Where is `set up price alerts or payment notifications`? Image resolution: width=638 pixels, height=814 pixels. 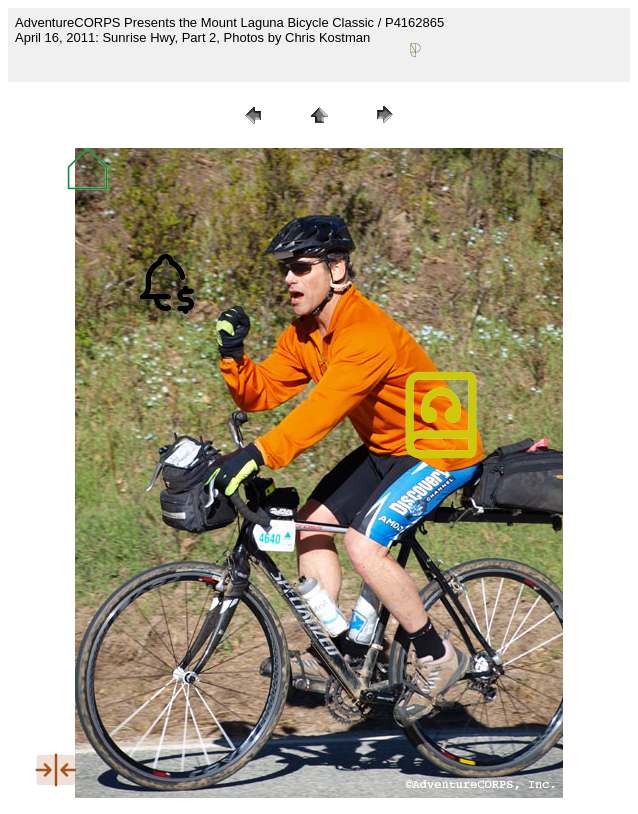 set up price alerts or payment notifications is located at coordinates (165, 282).